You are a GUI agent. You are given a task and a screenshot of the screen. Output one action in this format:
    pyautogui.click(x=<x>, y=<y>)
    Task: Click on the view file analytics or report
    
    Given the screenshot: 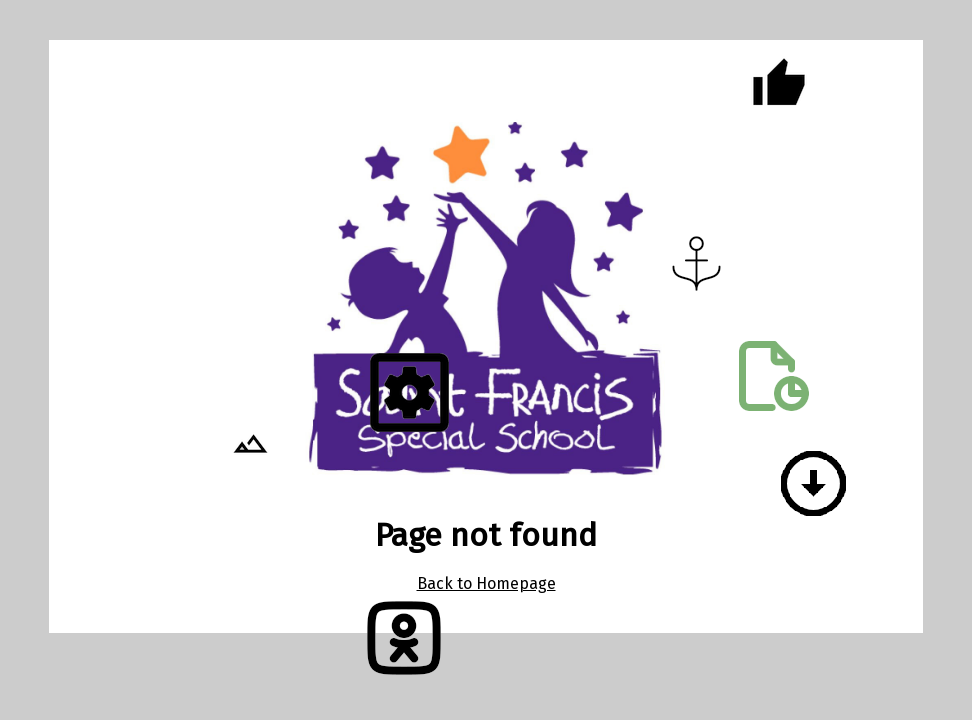 What is the action you would take?
    pyautogui.click(x=774, y=376)
    